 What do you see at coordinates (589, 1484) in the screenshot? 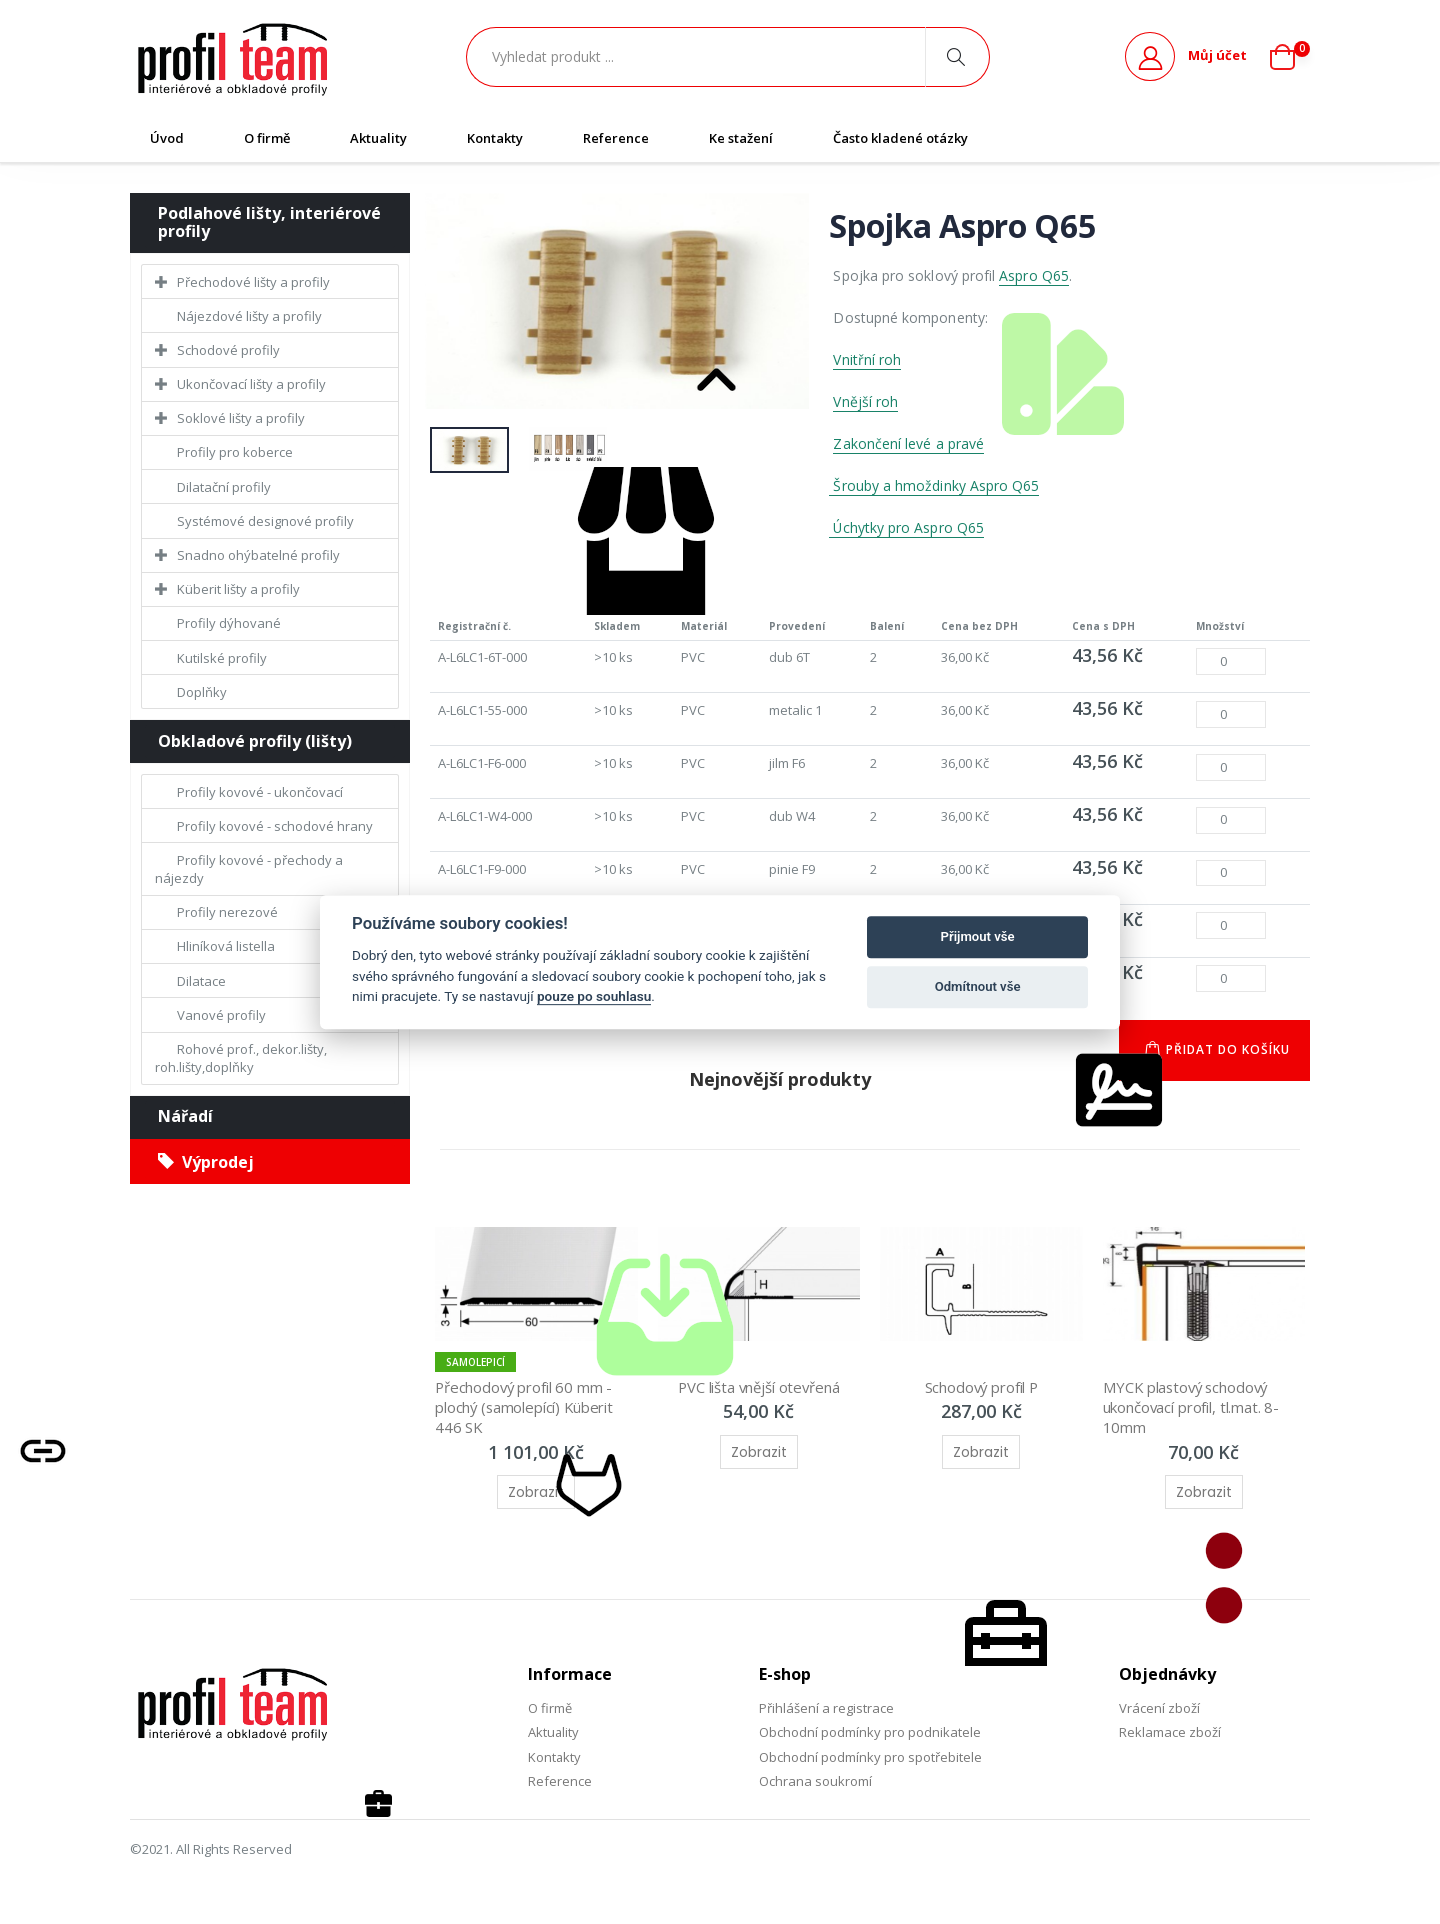
I see `open GitLab repository` at bounding box center [589, 1484].